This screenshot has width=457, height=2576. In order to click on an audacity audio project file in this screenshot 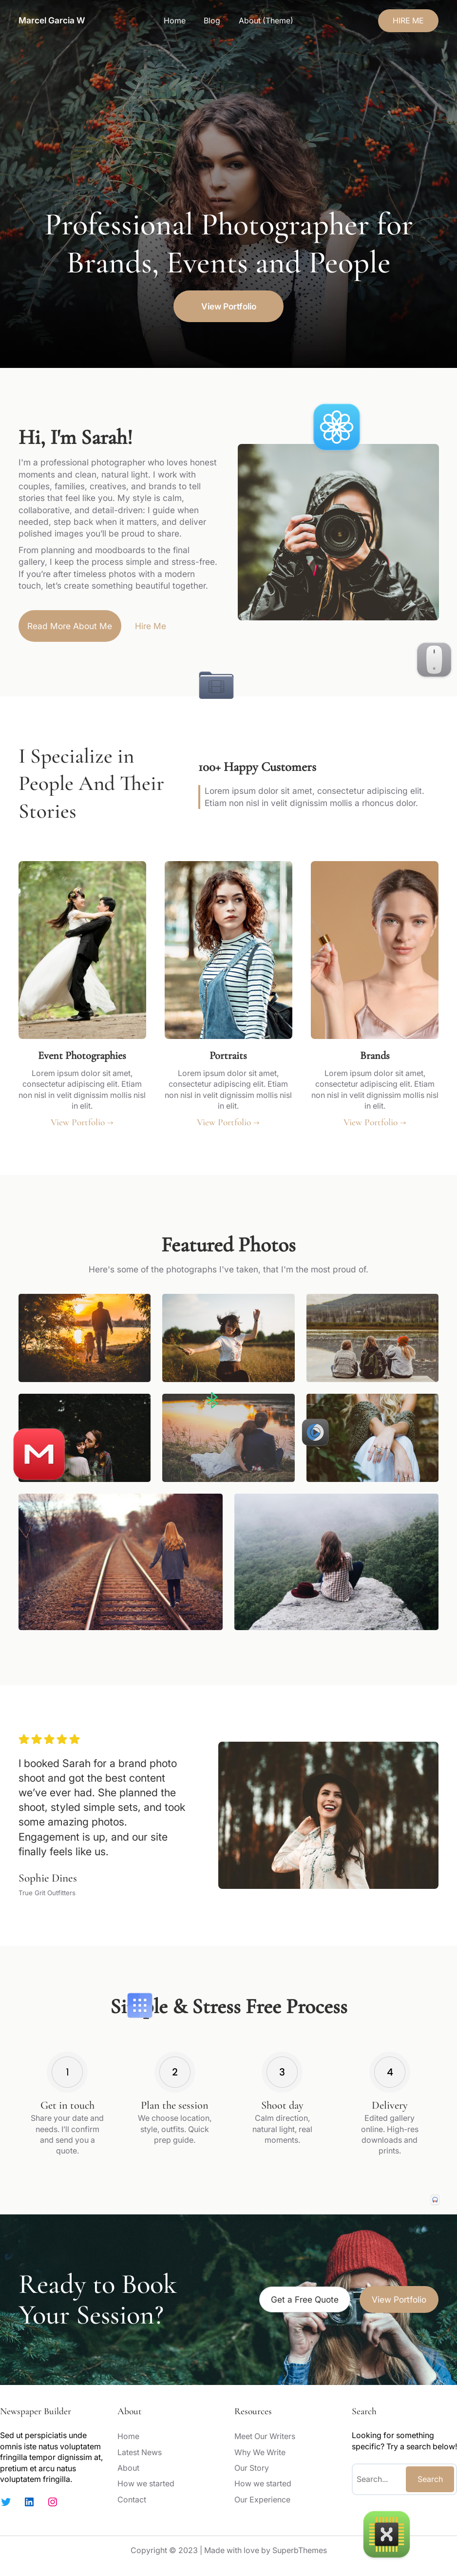, I will do `click(435, 2200)`.